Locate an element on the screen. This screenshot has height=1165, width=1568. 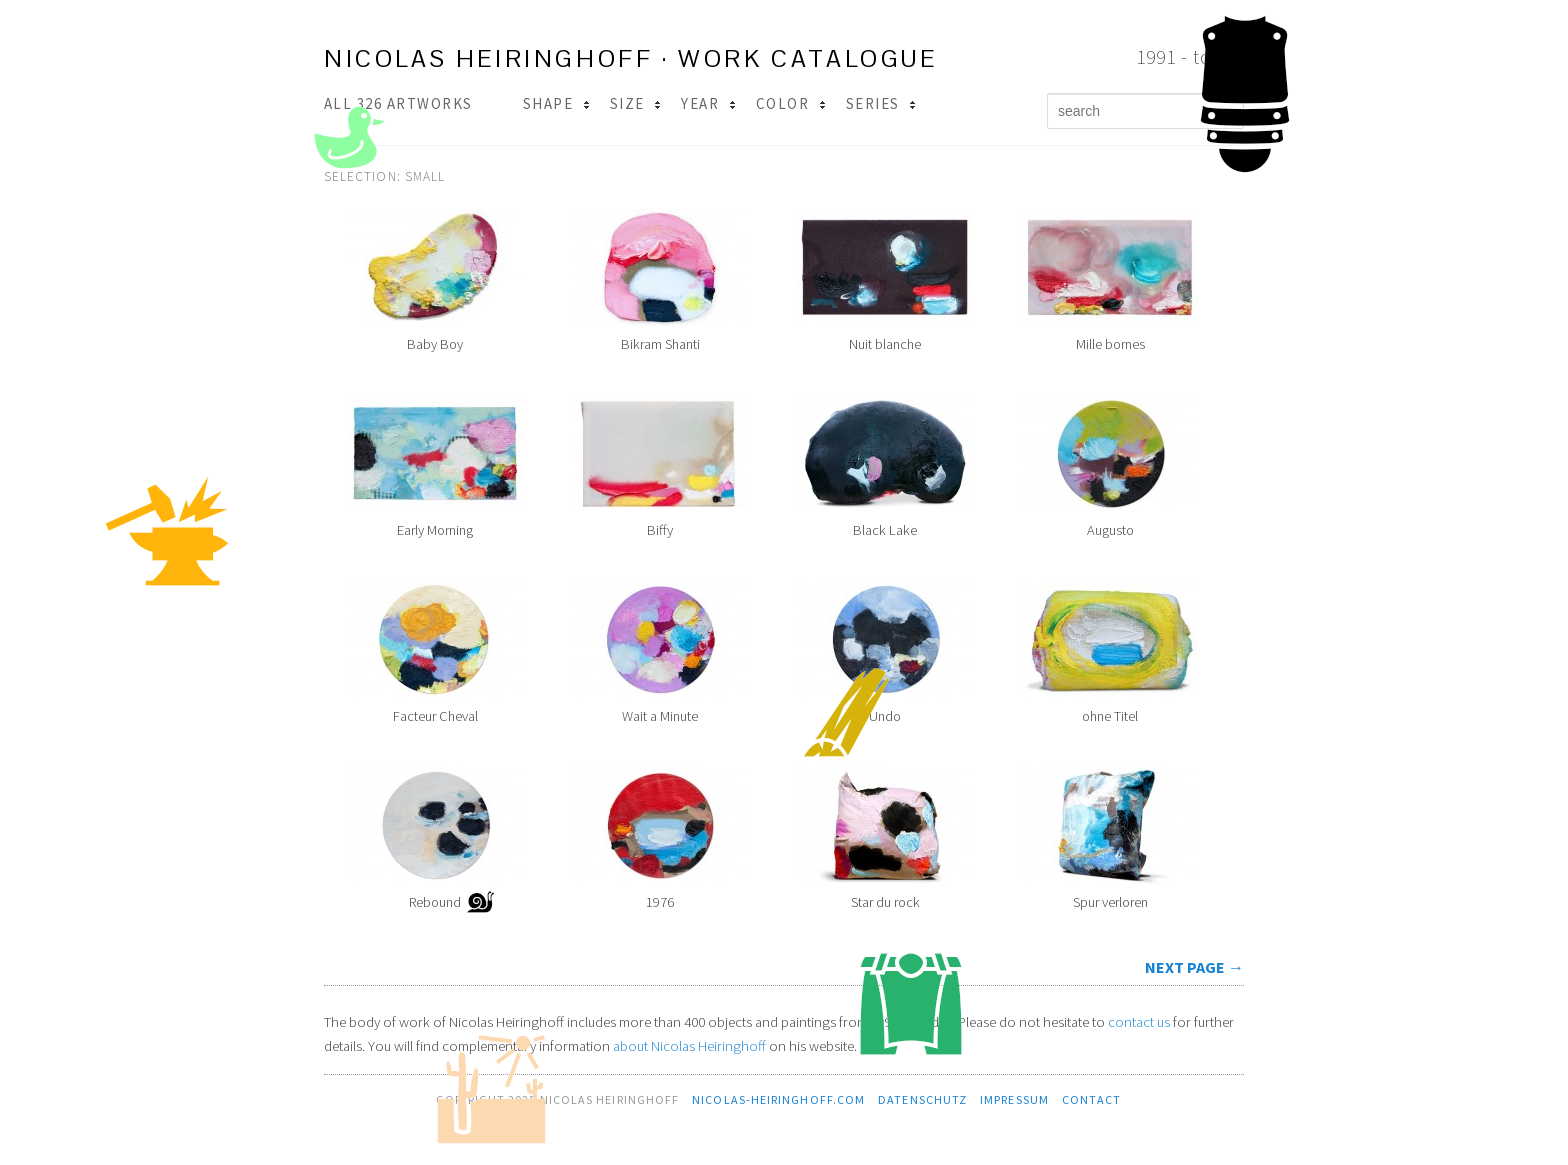
equip basic armor or clothing item is located at coordinates (911, 1004).